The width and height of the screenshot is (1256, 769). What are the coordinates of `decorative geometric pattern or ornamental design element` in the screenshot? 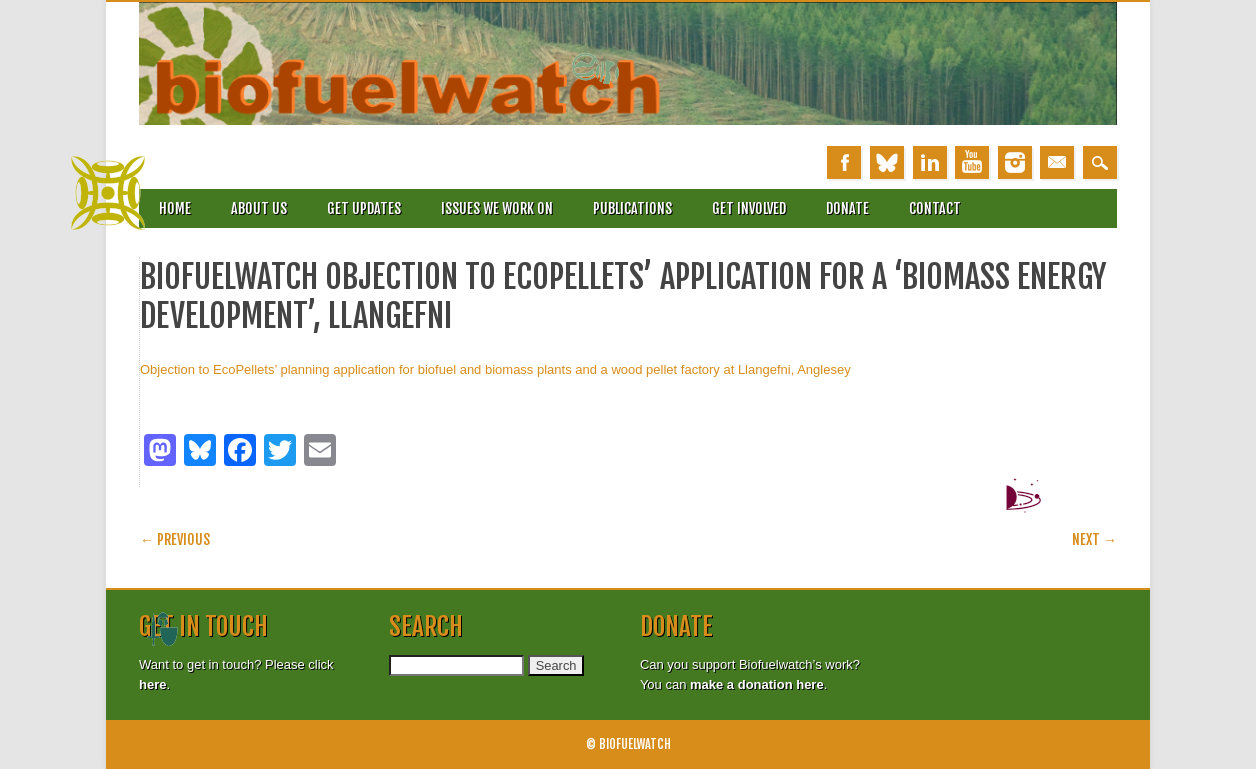 It's located at (108, 193).